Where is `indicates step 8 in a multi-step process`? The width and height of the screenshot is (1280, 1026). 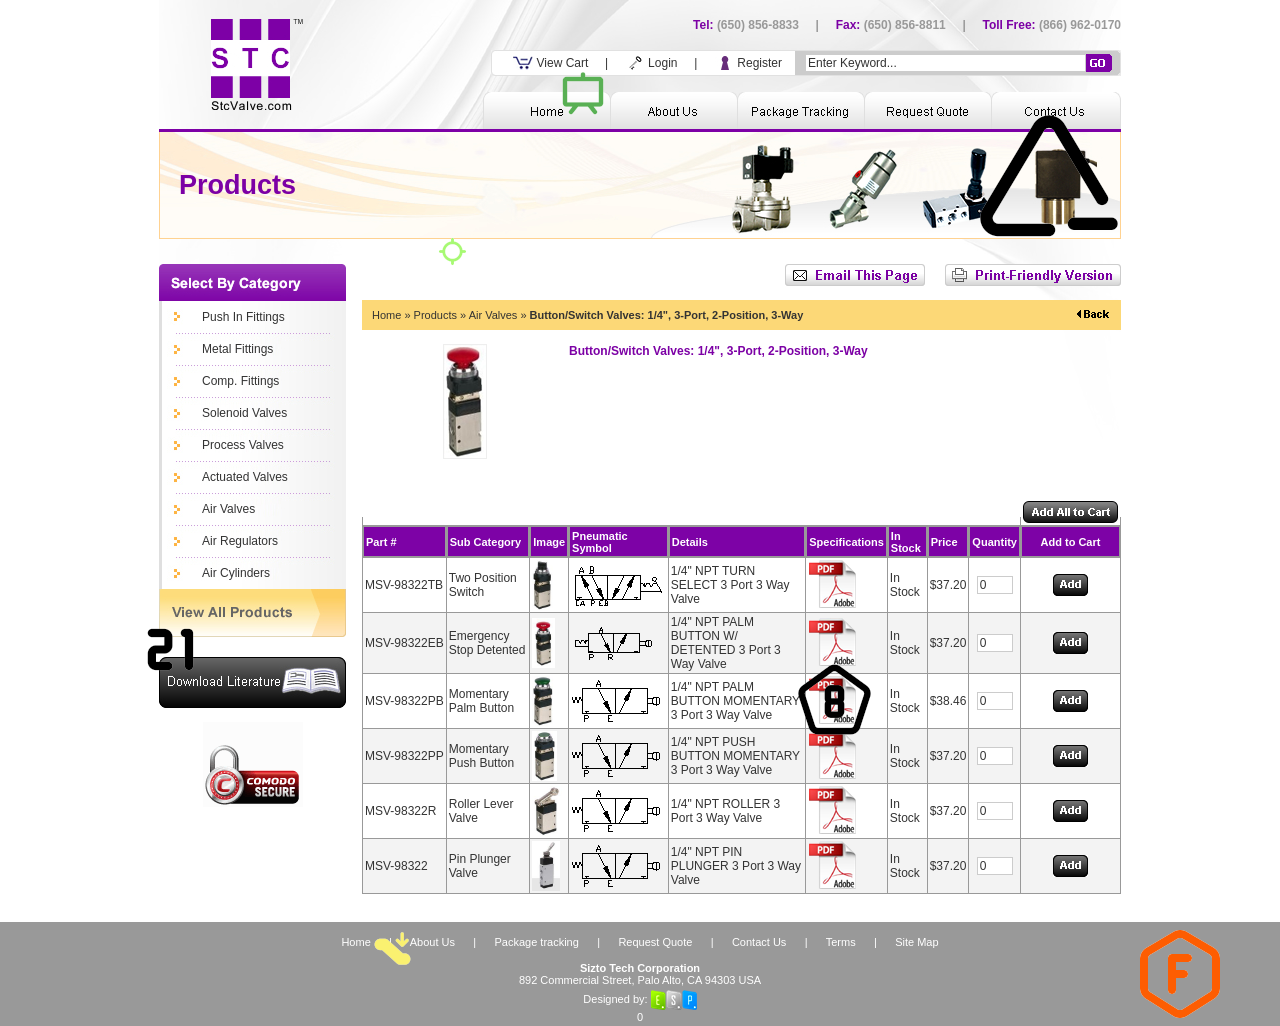 indicates step 8 in a multi-step process is located at coordinates (834, 701).